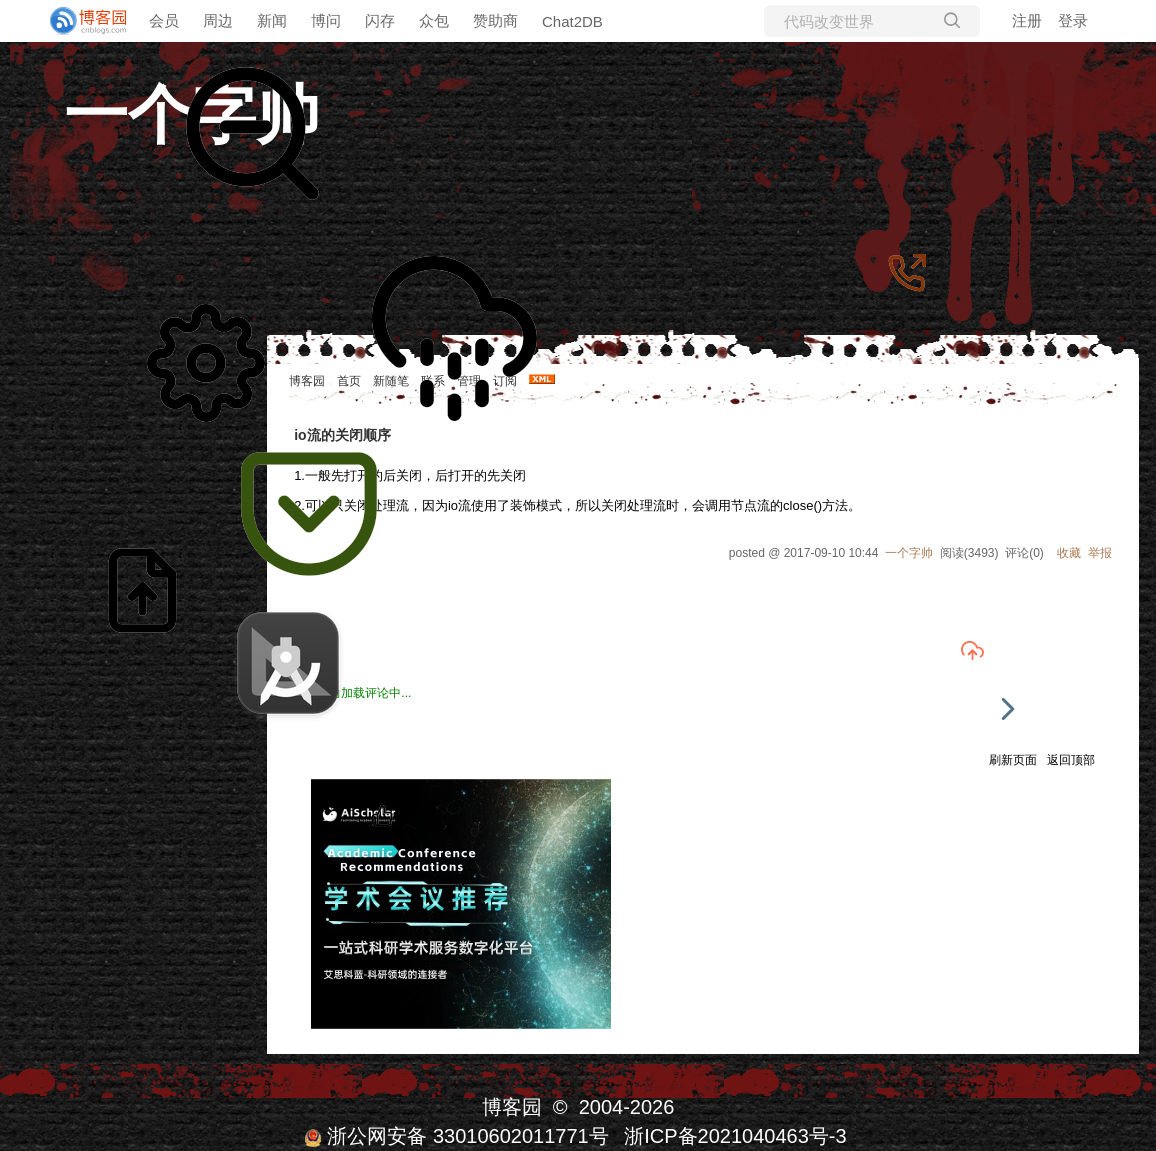 This screenshot has width=1156, height=1151. What do you see at coordinates (252, 133) in the screenshot?
I see `zoom out to see more content` at bounding box center [252, 133].